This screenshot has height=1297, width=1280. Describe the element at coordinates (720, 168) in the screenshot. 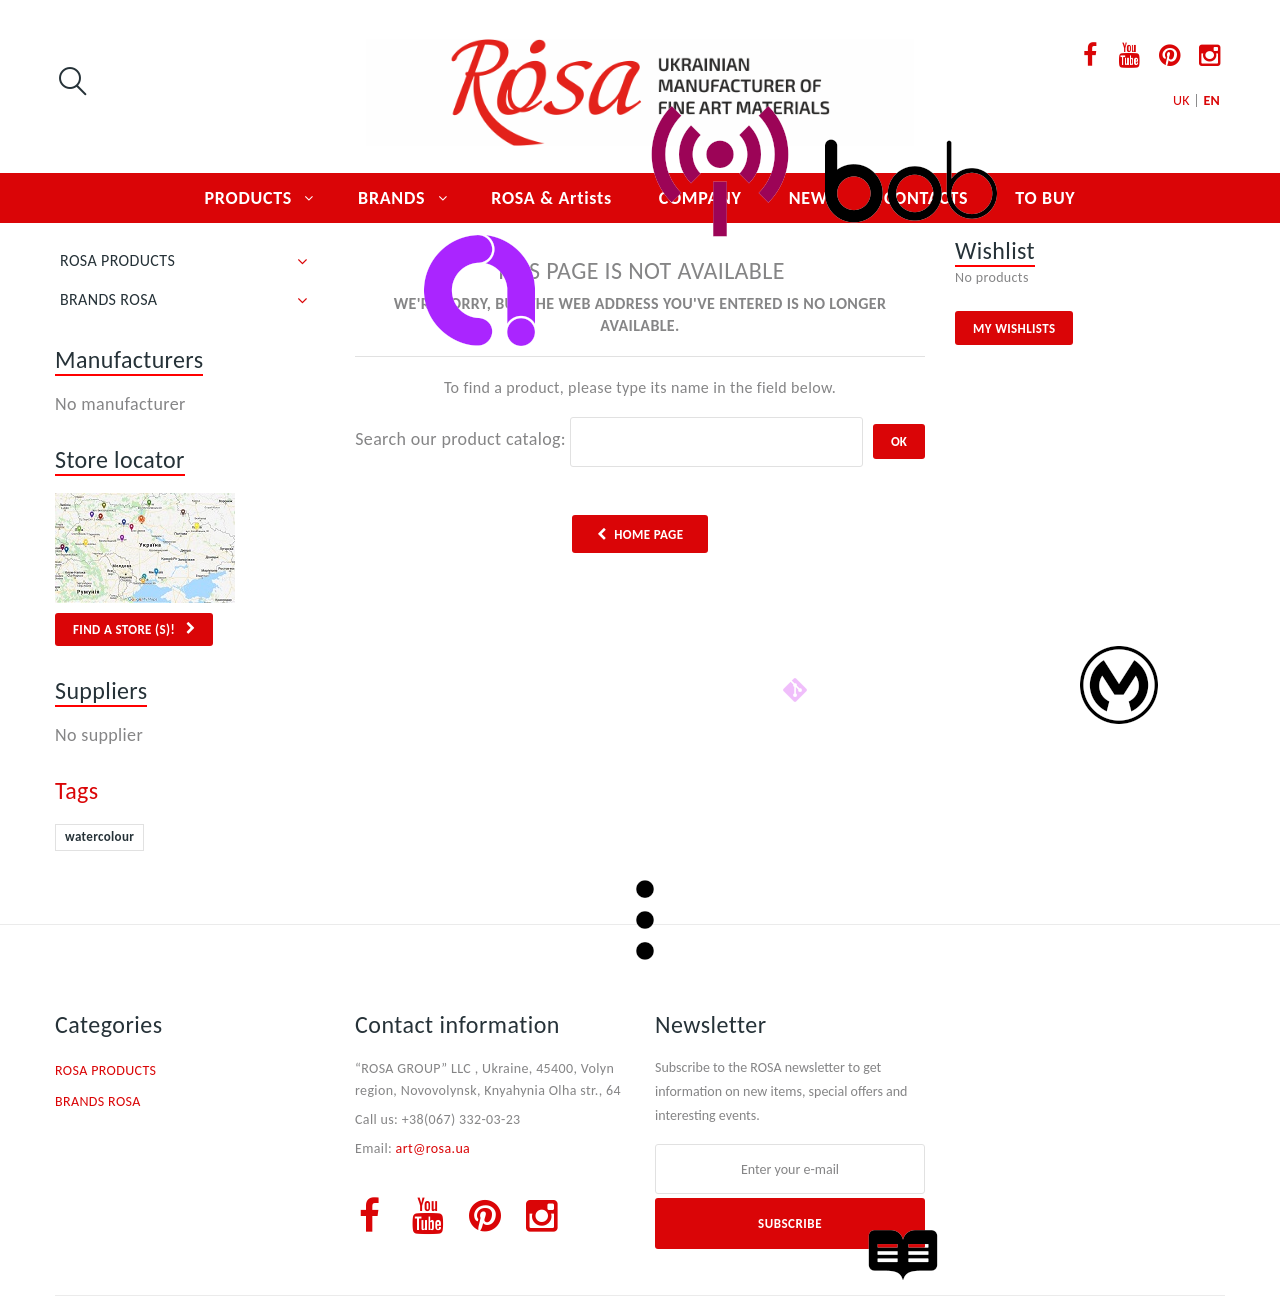

I see `start a live broadcast or stream` at that location.